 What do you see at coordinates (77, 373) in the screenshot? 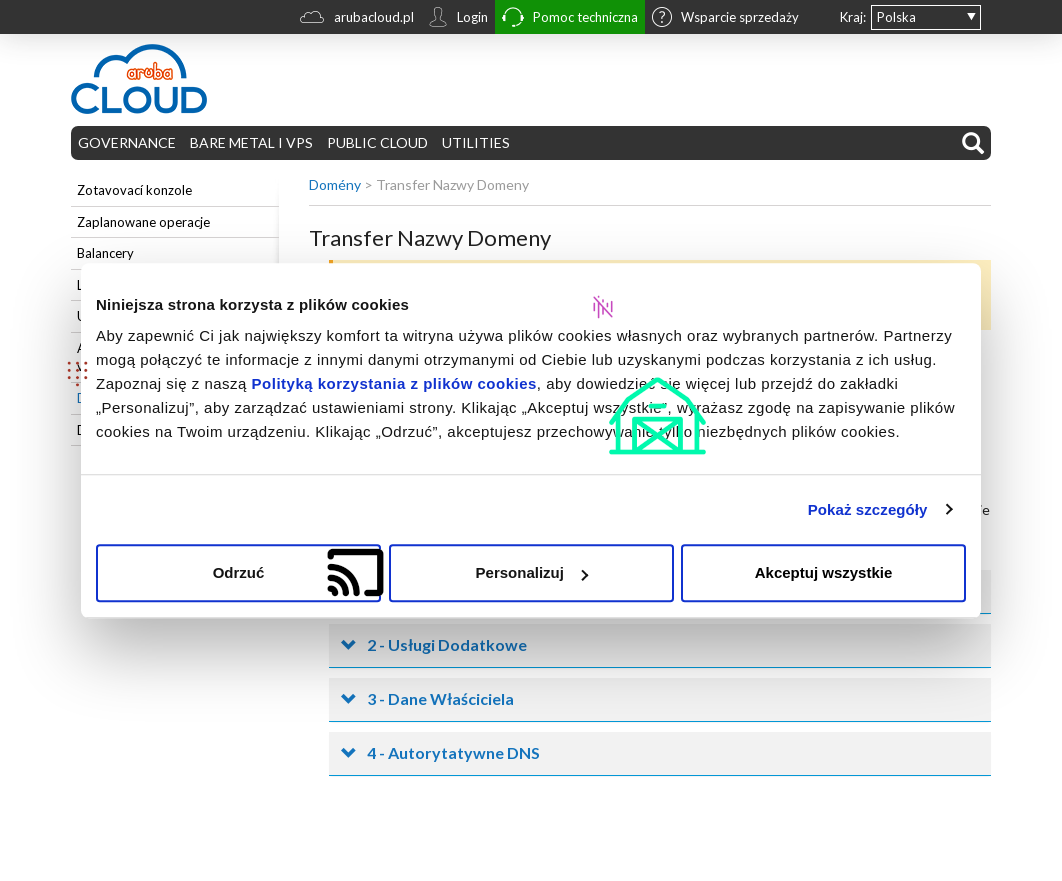
I see `open the numeric keypad` at bounding box center [77, 373].